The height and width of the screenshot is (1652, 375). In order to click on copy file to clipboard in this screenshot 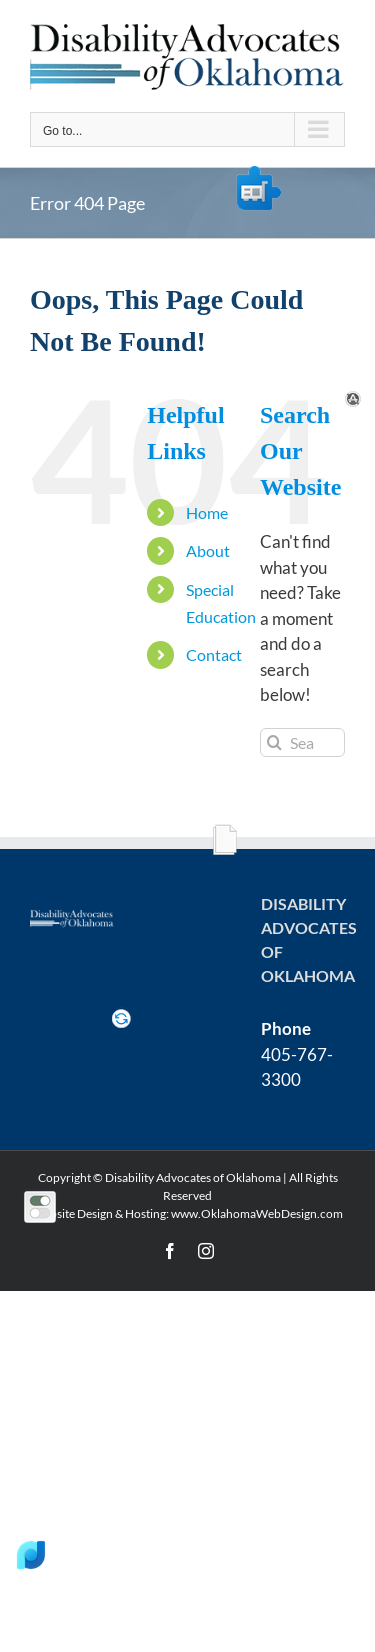, I will do `click(225, 840)`.